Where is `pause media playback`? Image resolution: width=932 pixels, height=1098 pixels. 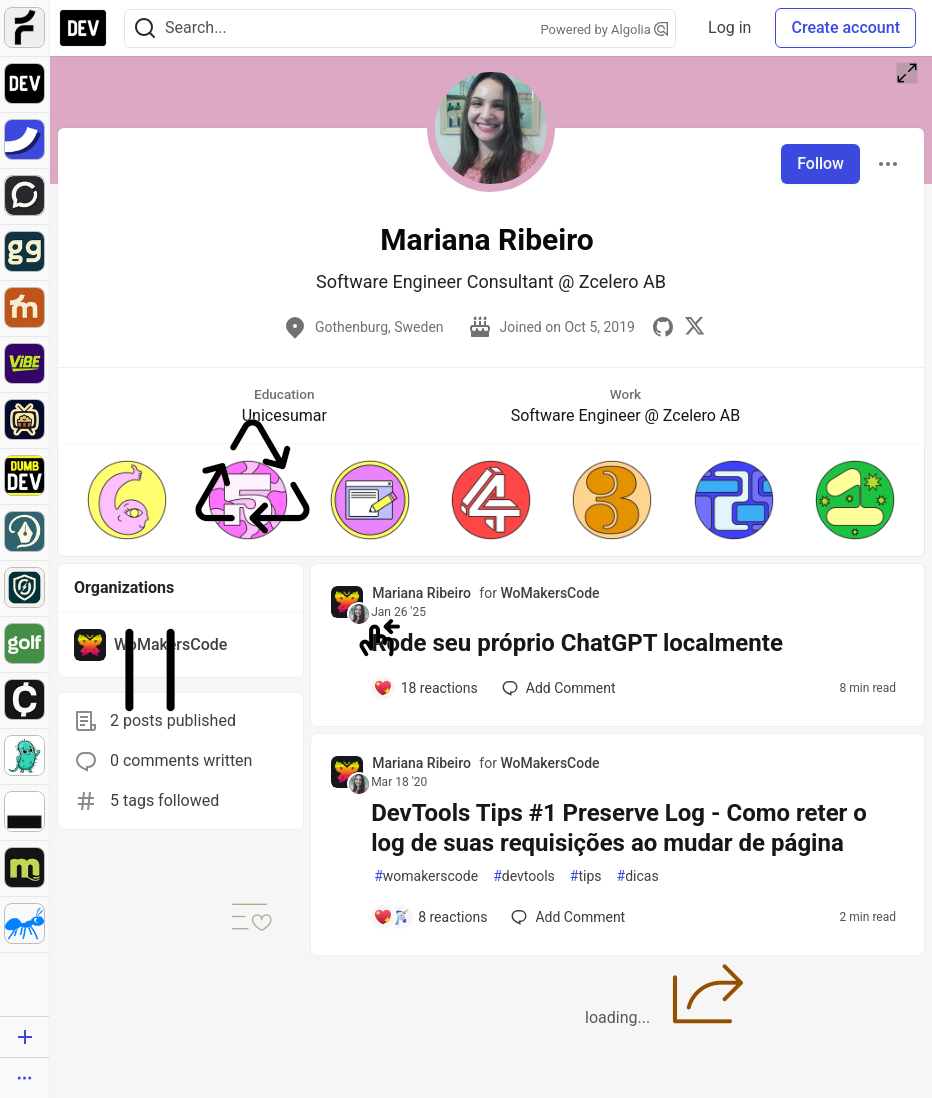 pause media playback is located at coordinates (150, 670).